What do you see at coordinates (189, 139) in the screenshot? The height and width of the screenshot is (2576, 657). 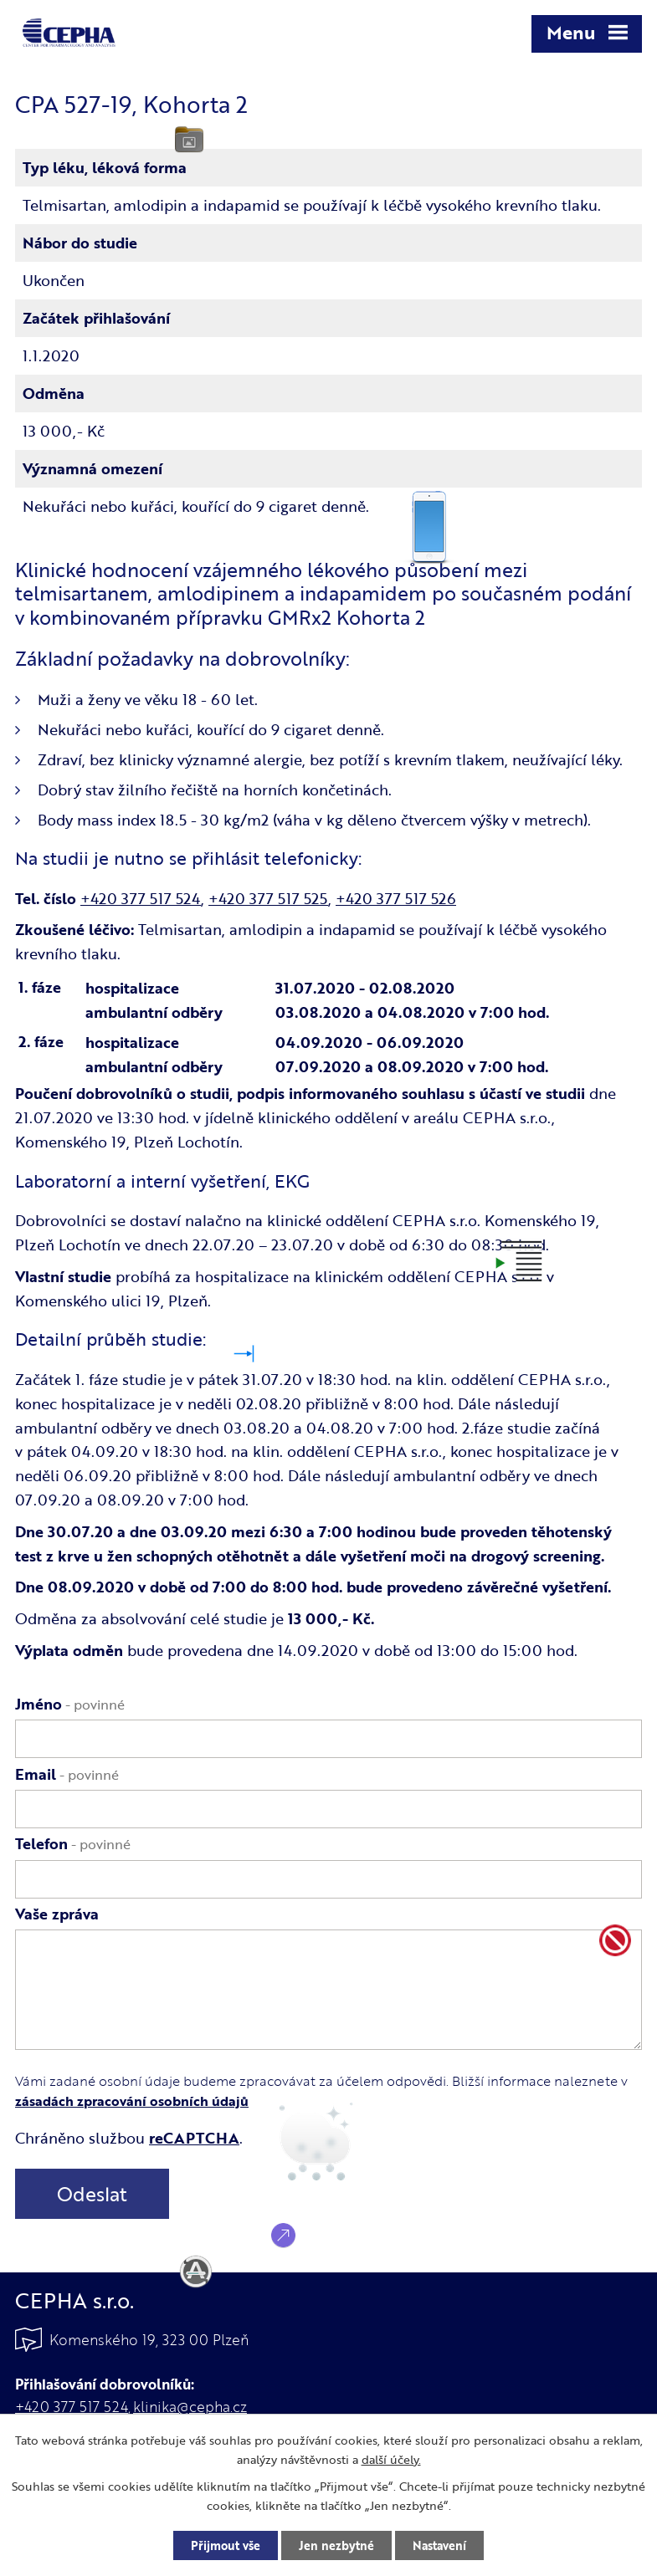 I see `open your pictures folder` at bounding box center [189, 139].